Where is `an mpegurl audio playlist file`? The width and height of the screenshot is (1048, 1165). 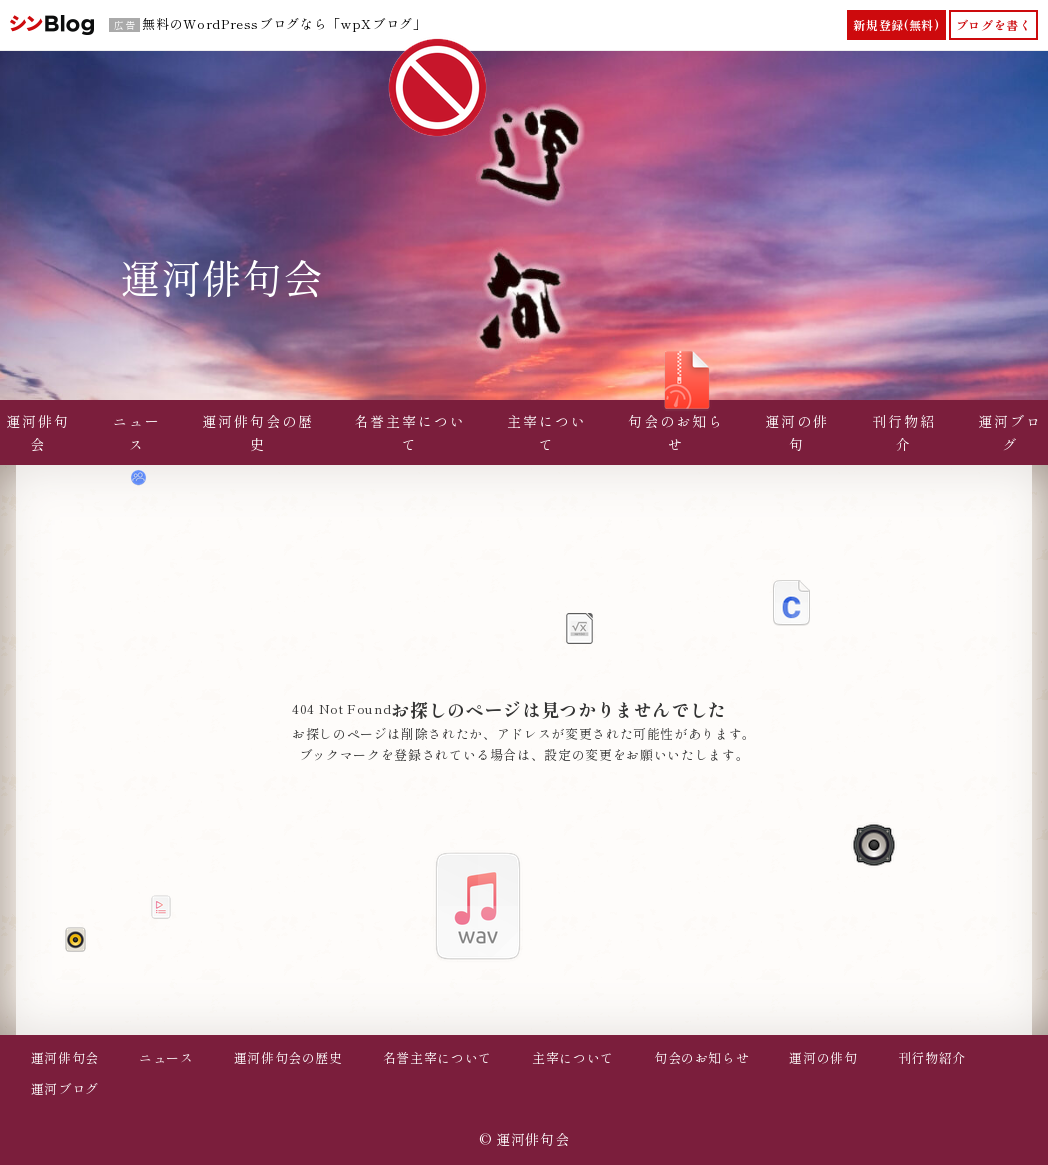
an mpegurl audio playlist file is located at coordinates (161, 907).